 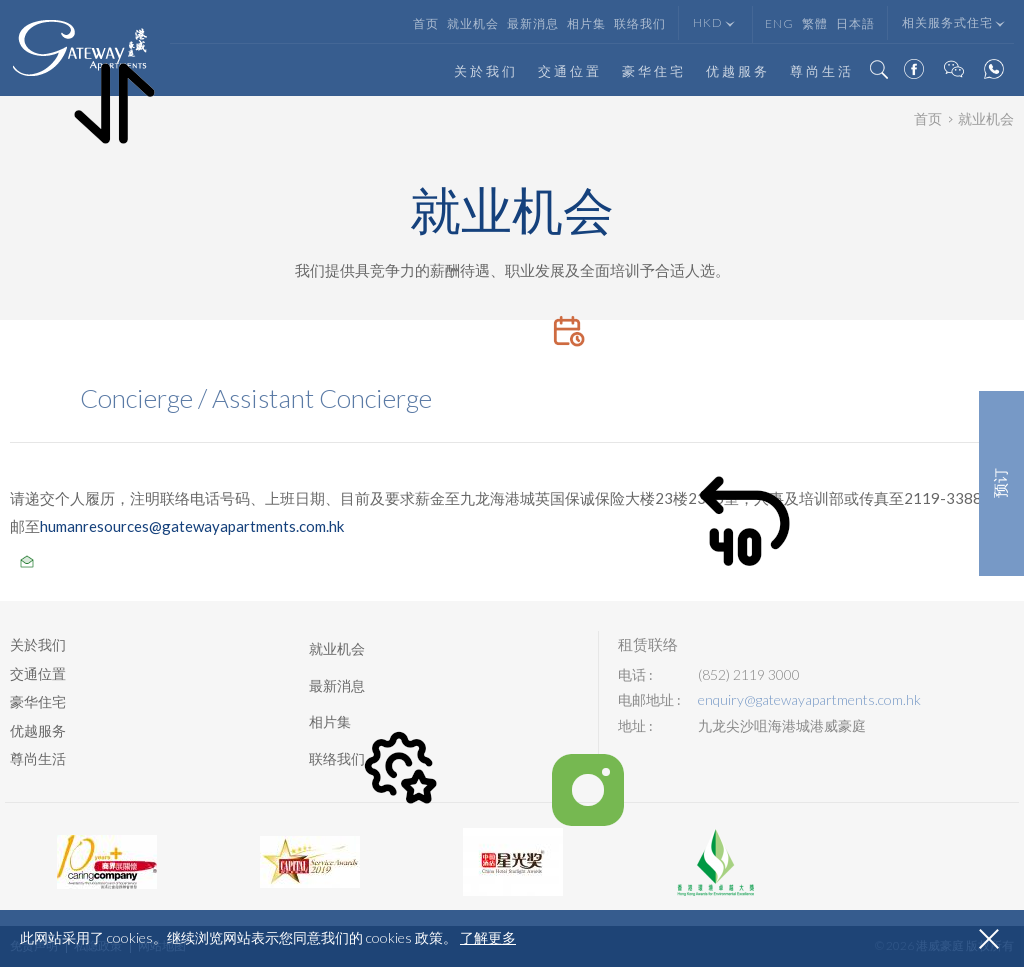 I want to click on rewind media 40 seconds, so click(x=742, y=523).